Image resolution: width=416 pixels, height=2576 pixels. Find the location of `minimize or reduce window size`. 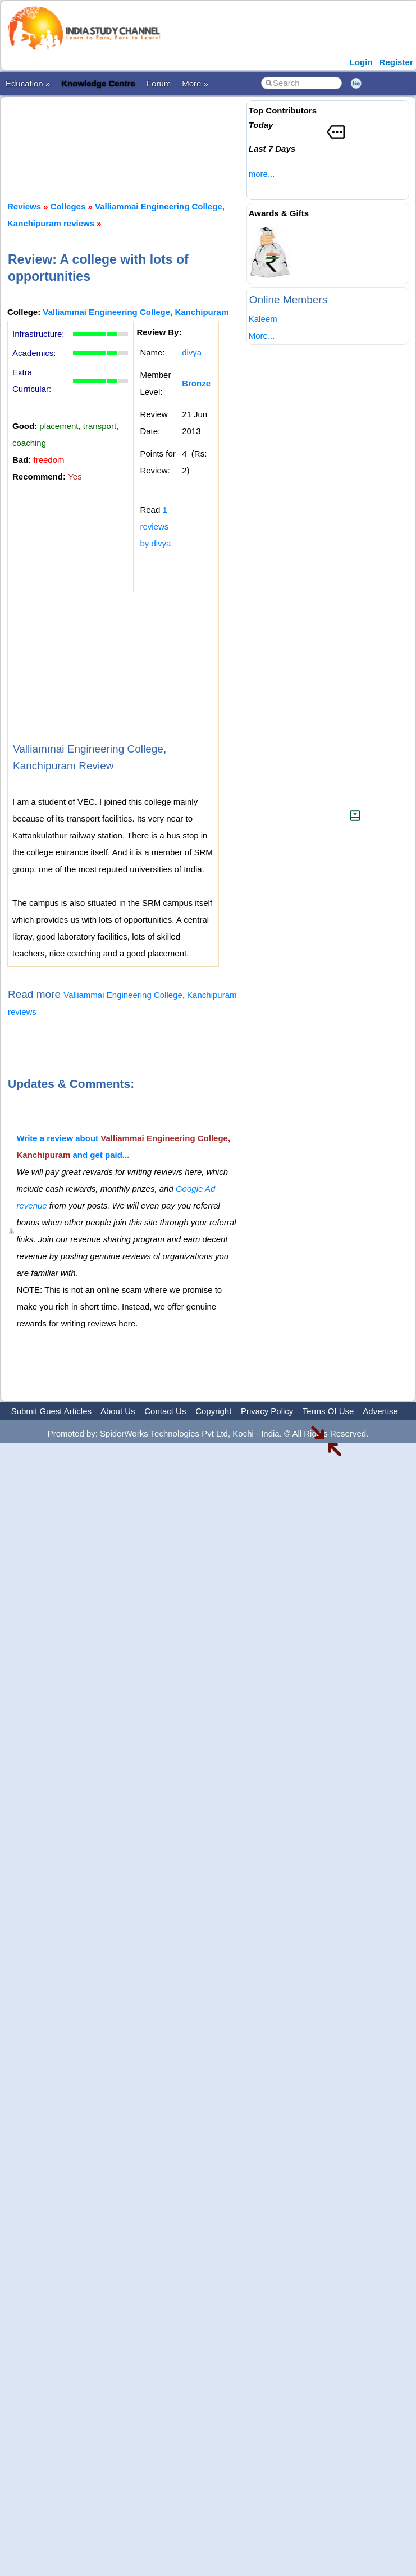

minimize or reduce window size is located at coordinates (326, 1441).